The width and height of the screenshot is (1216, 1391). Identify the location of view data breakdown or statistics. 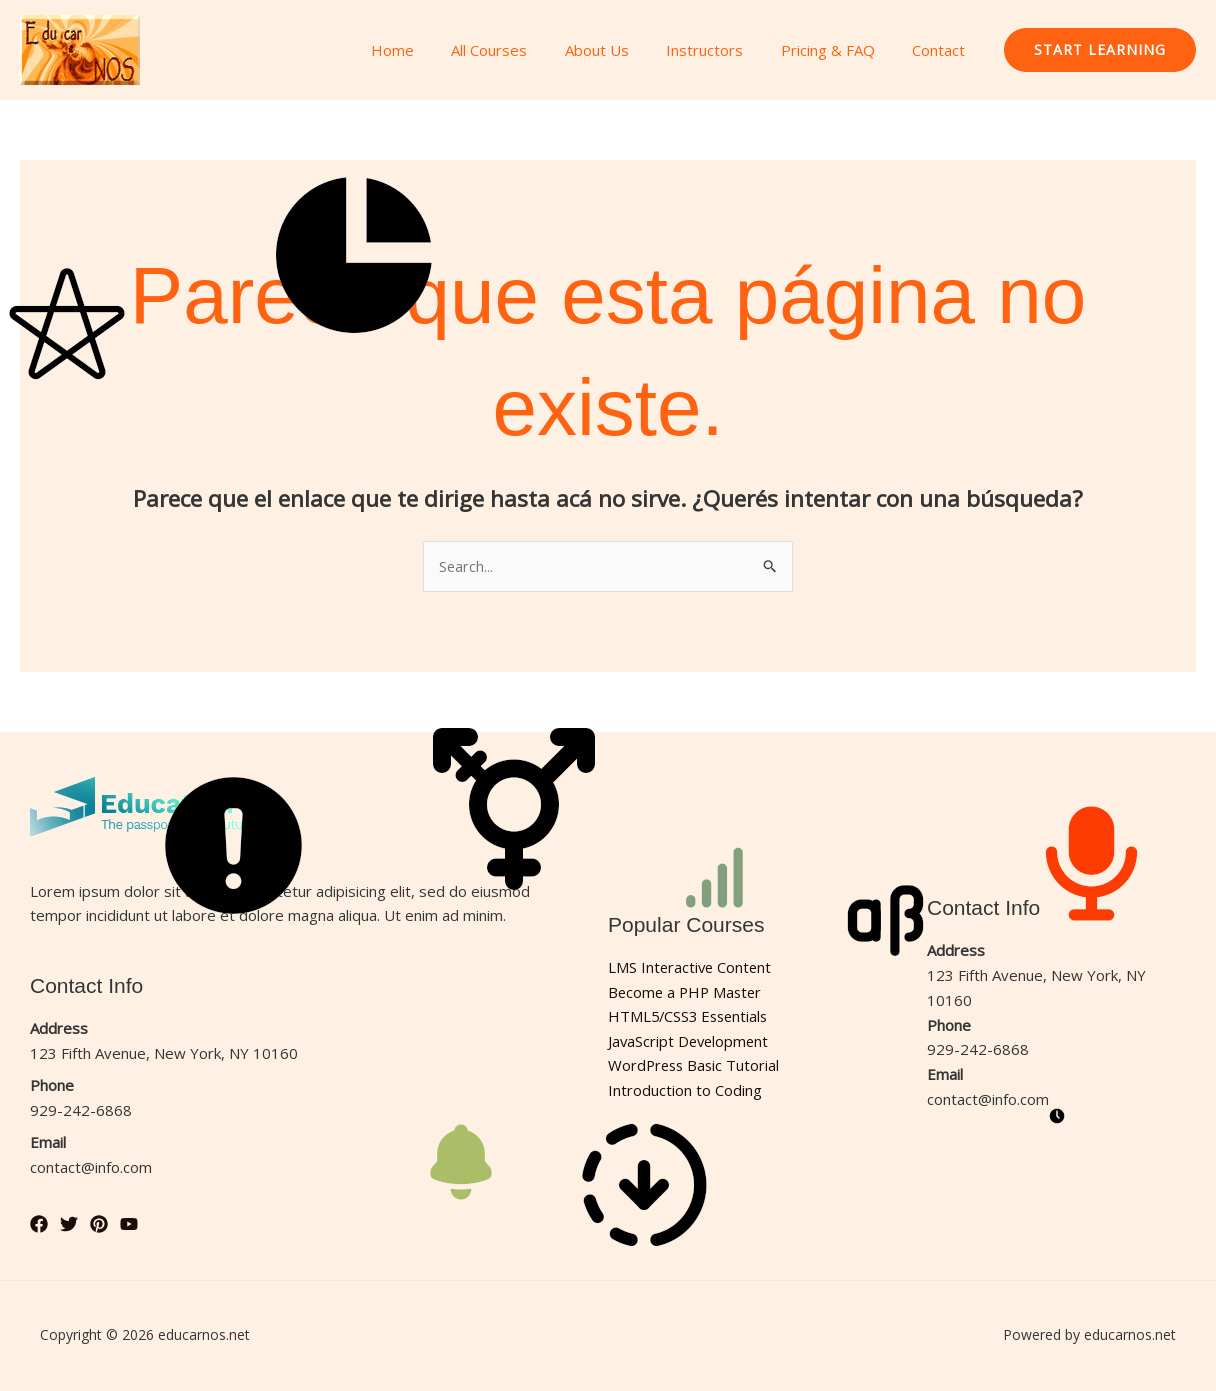
(354, 255).